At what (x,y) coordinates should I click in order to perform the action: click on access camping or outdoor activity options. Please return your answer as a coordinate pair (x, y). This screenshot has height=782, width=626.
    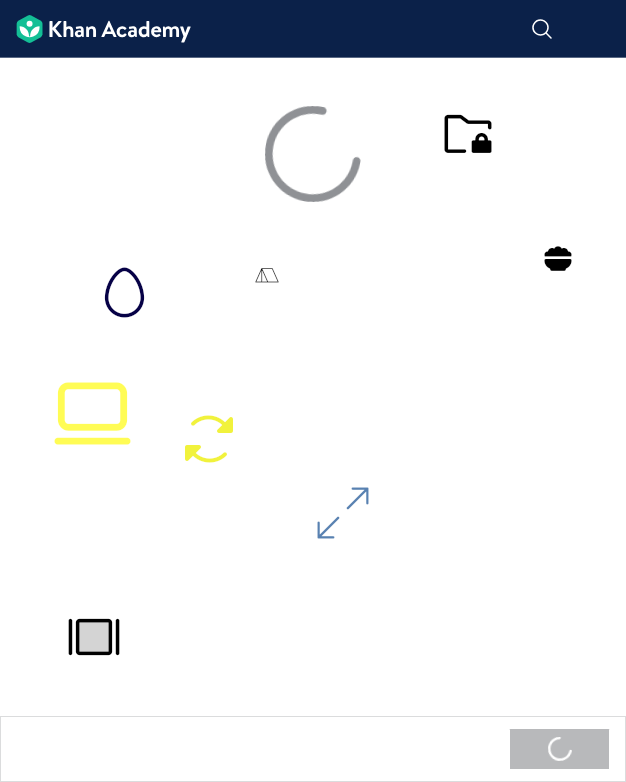
    Looking at the image, I should click on (267, 276).